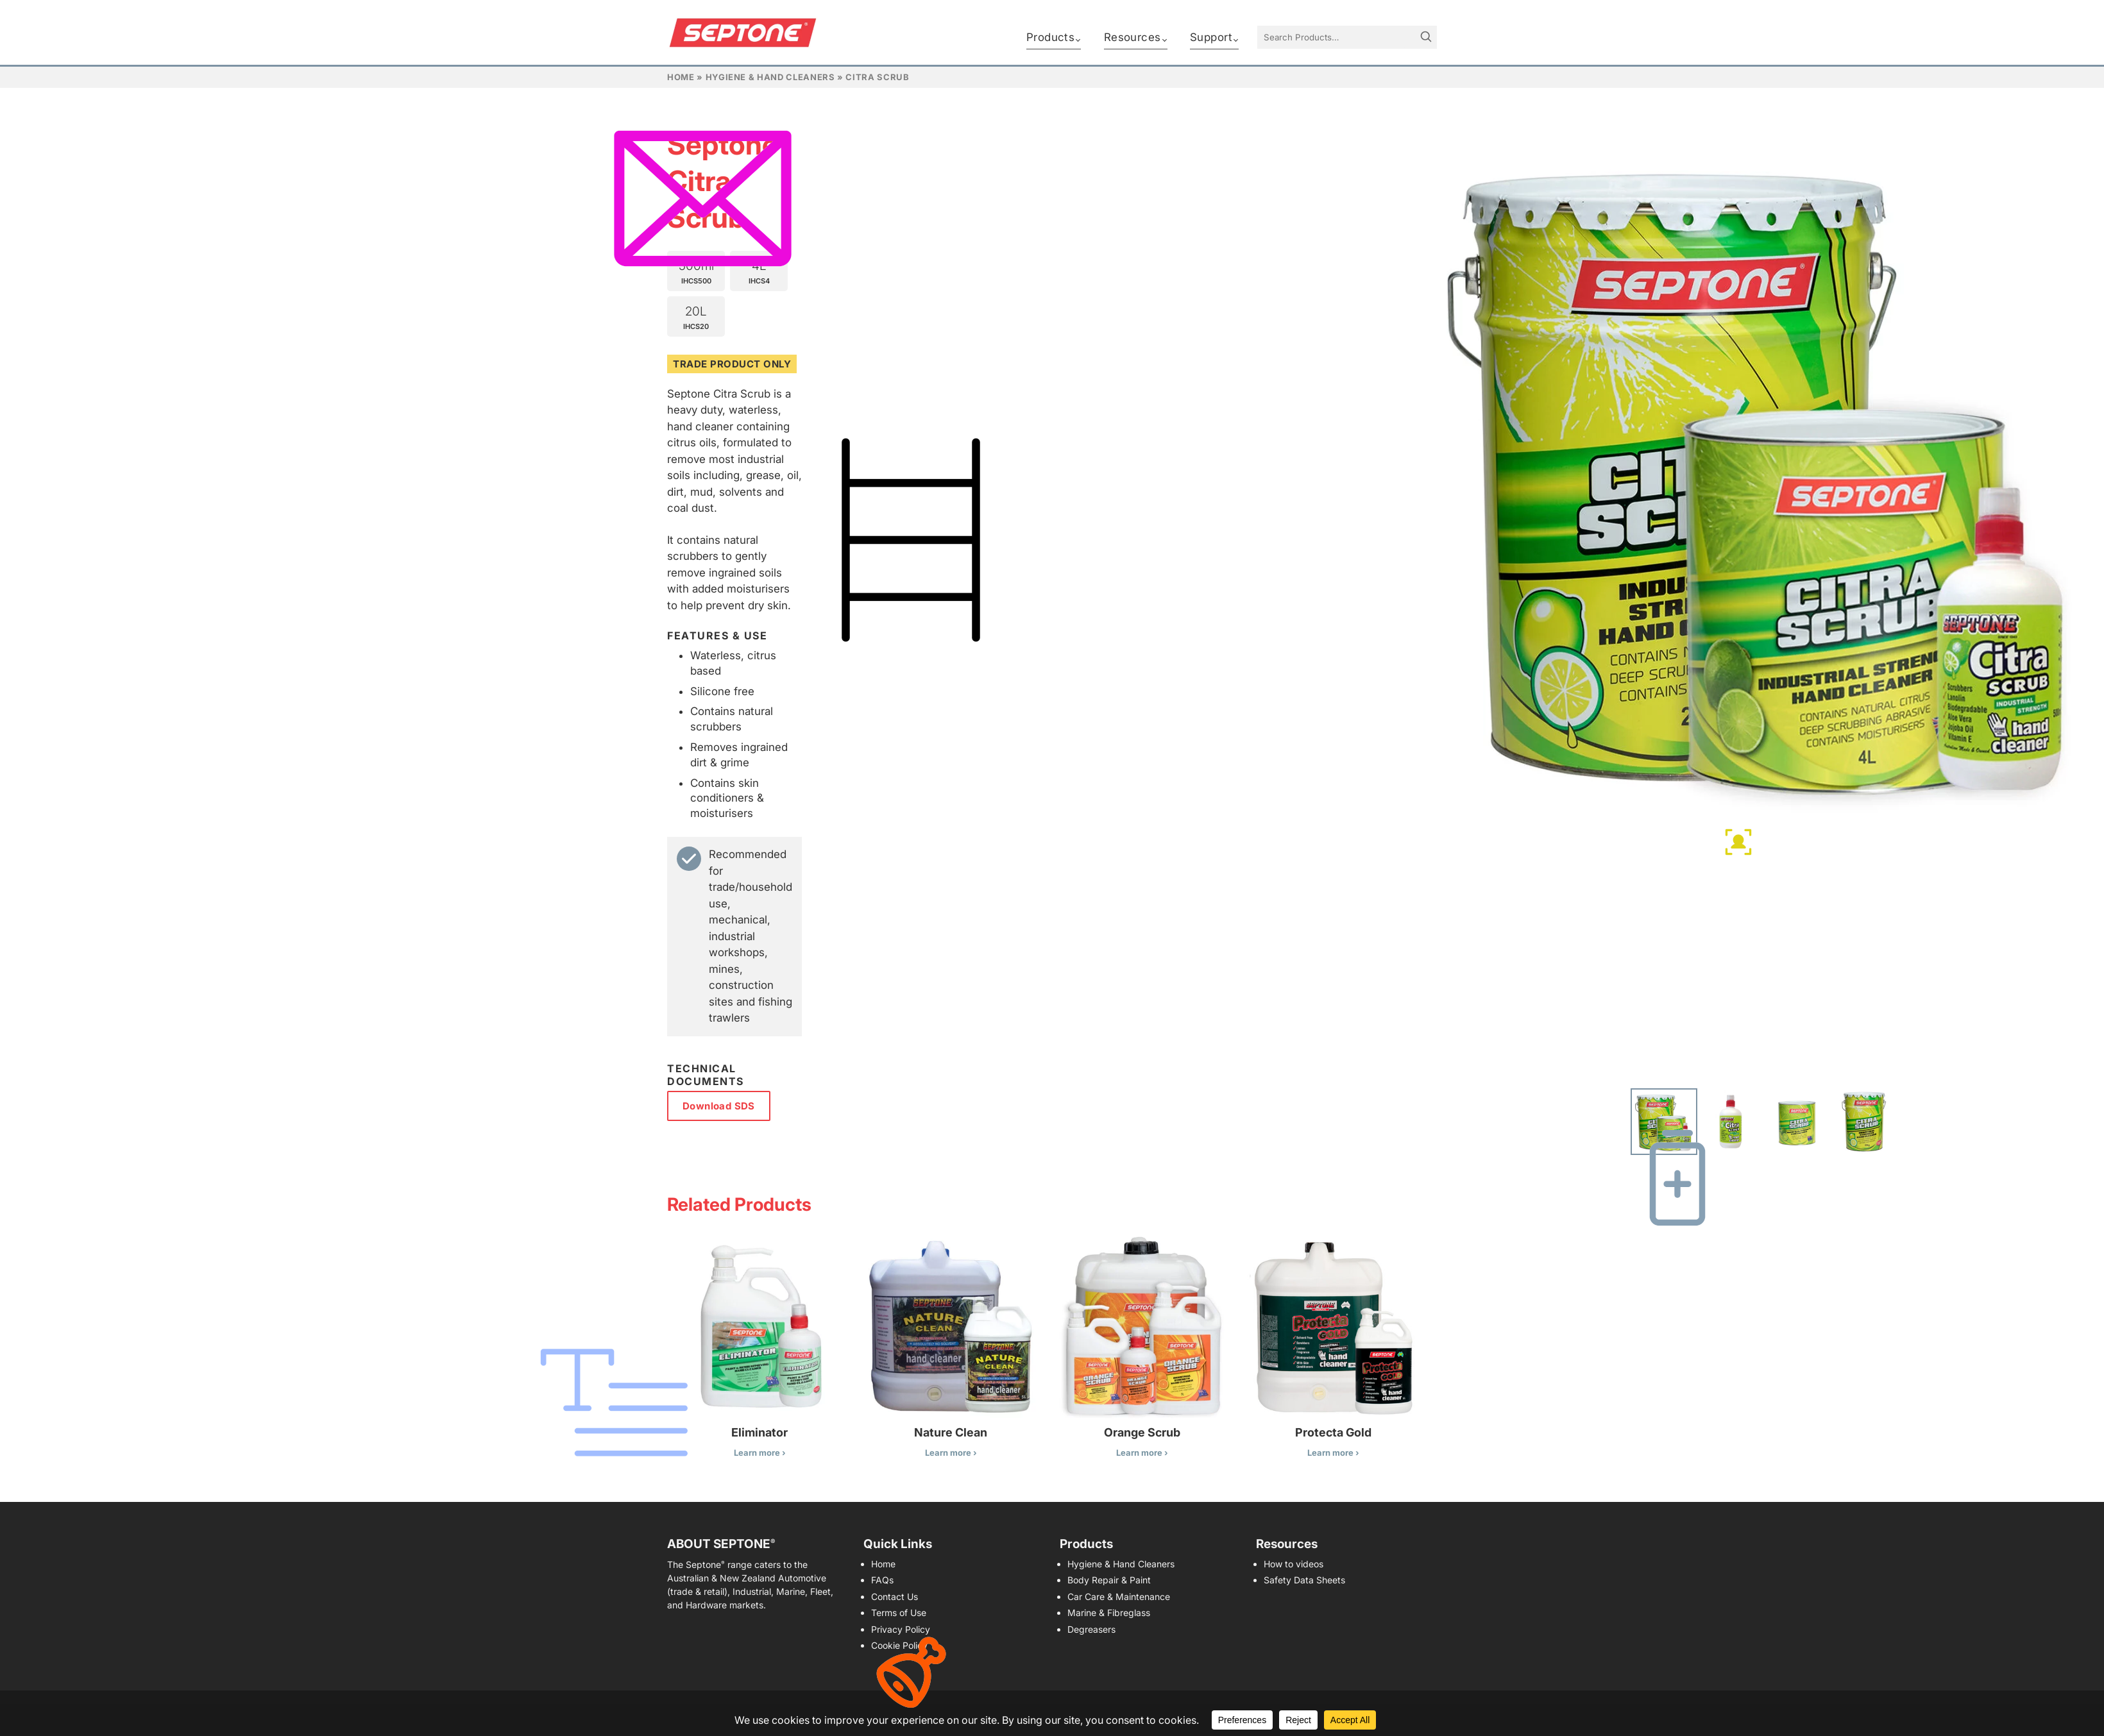 The image size is (2104, 1736). What do you see at coordinates (912, 1671) in the screenshot?
I see `filter recipes by meat dishes` at bounding box center [912, 1671].